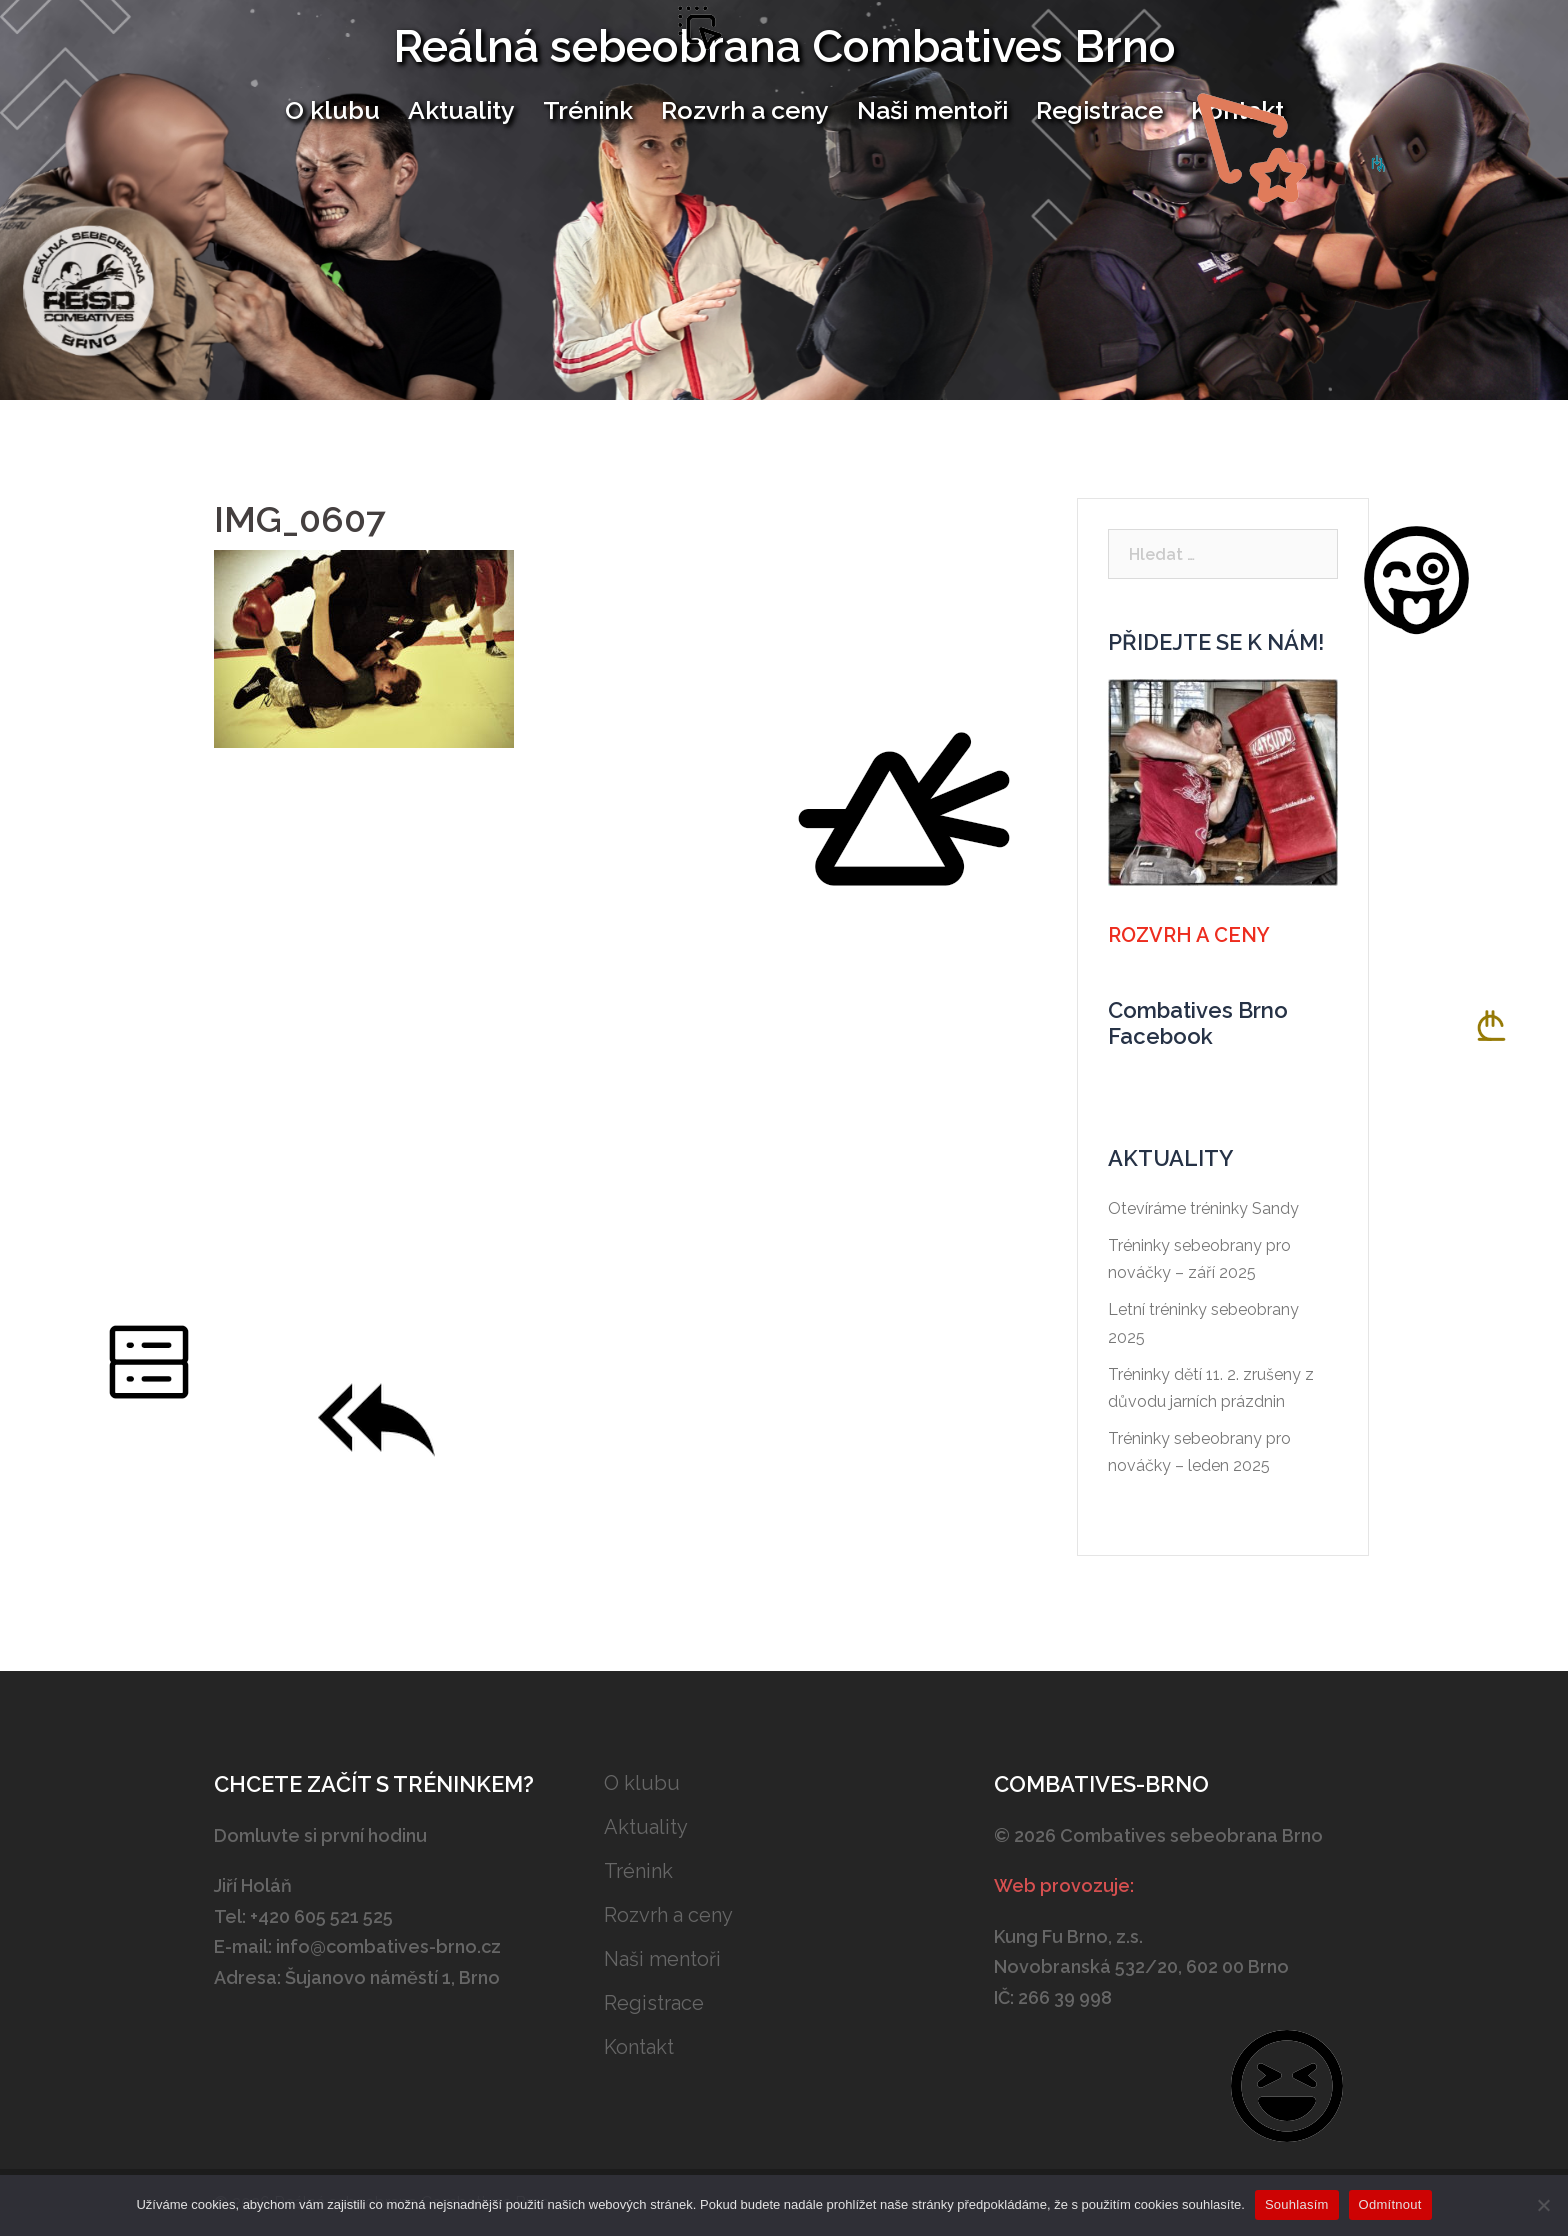  What do you see at coordinates (1377, 163) in the screenshot?
I see `withdraw funds or cash out` at bounding box center [1377, 163].